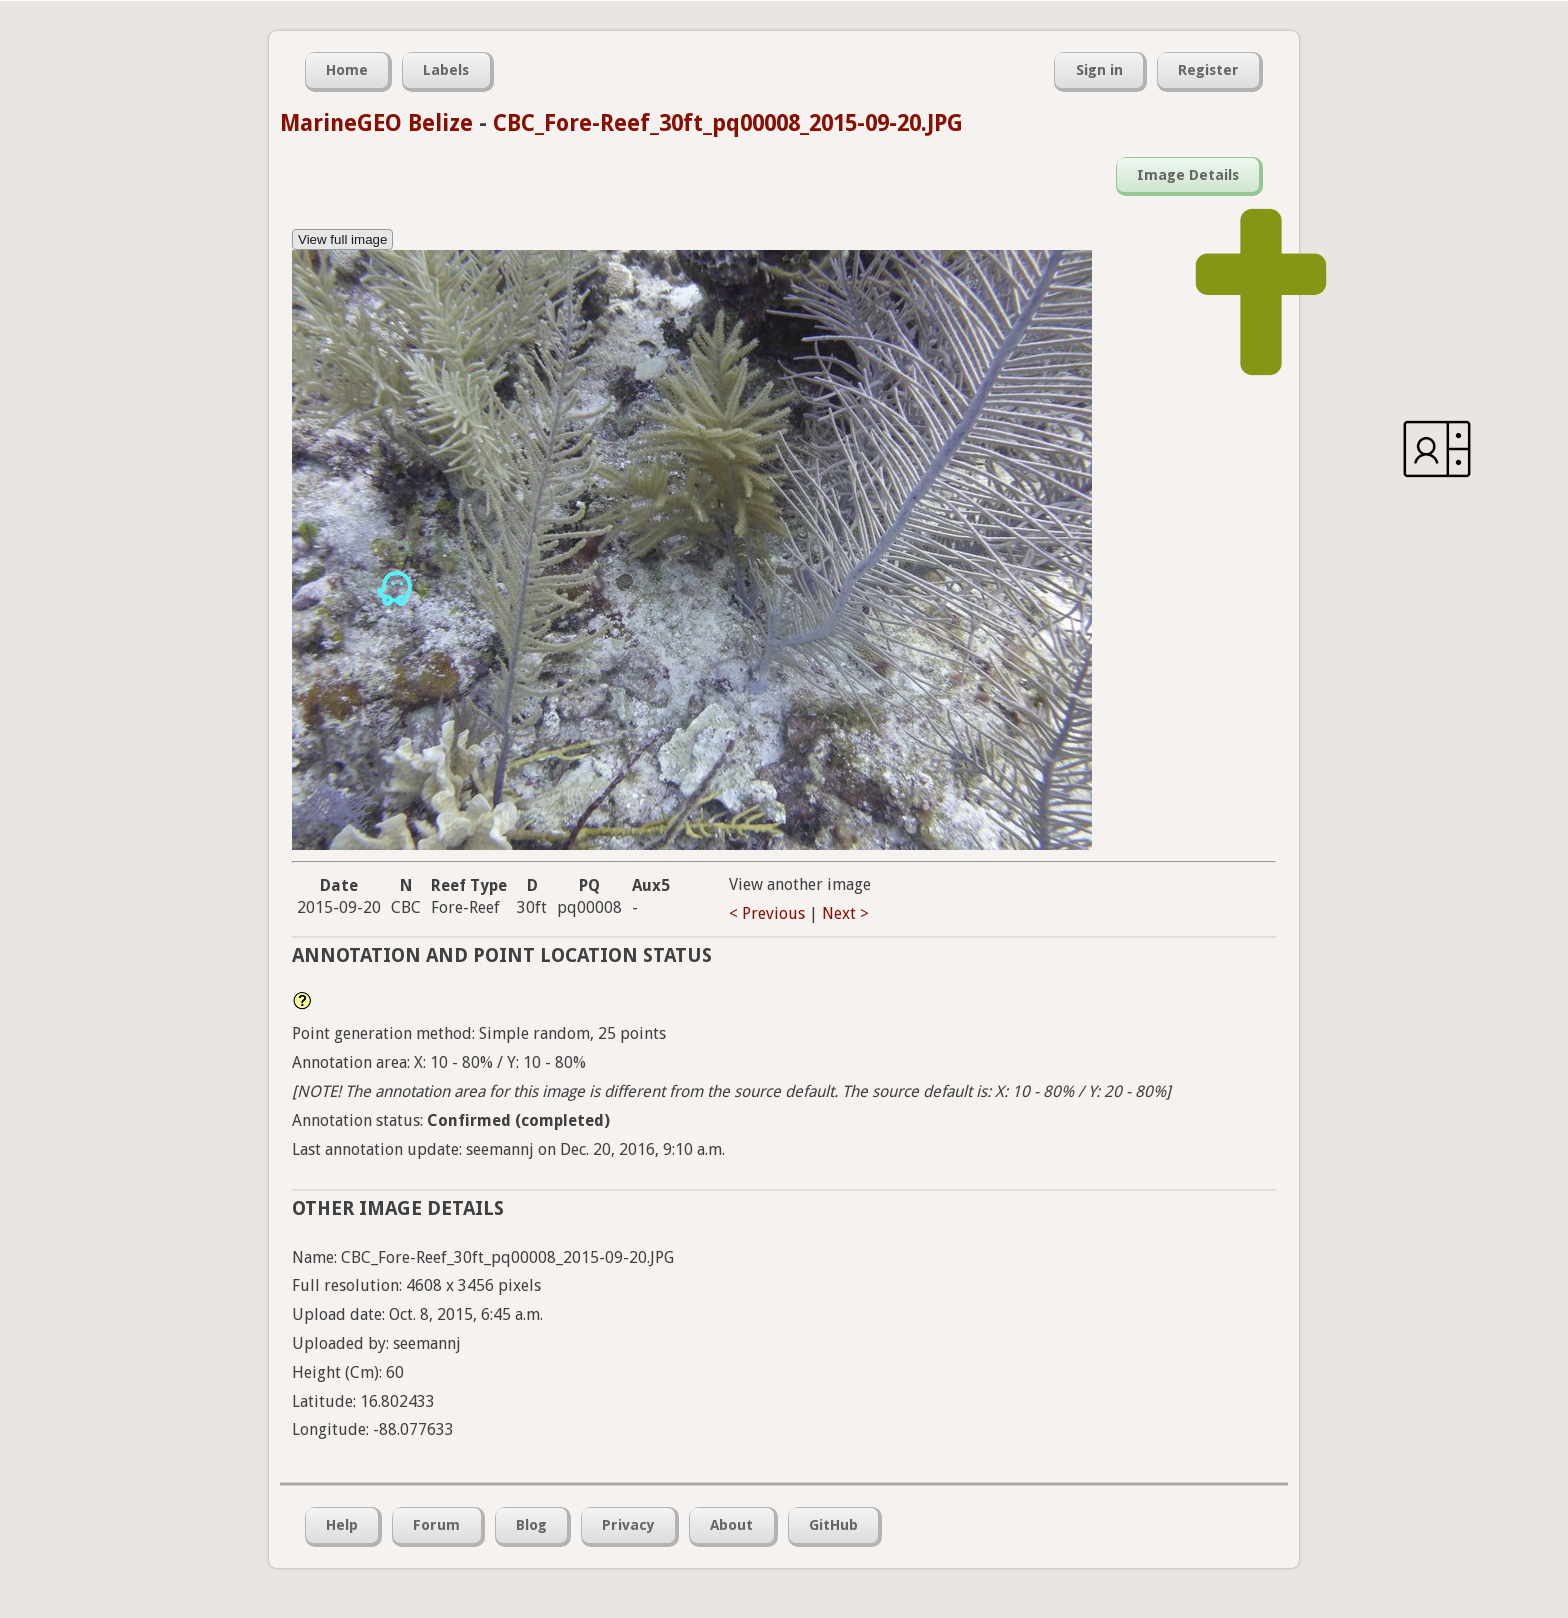 This screenshot has width=1568, height=1618. I want to click on start or join a video conference, so click(1437, 449).